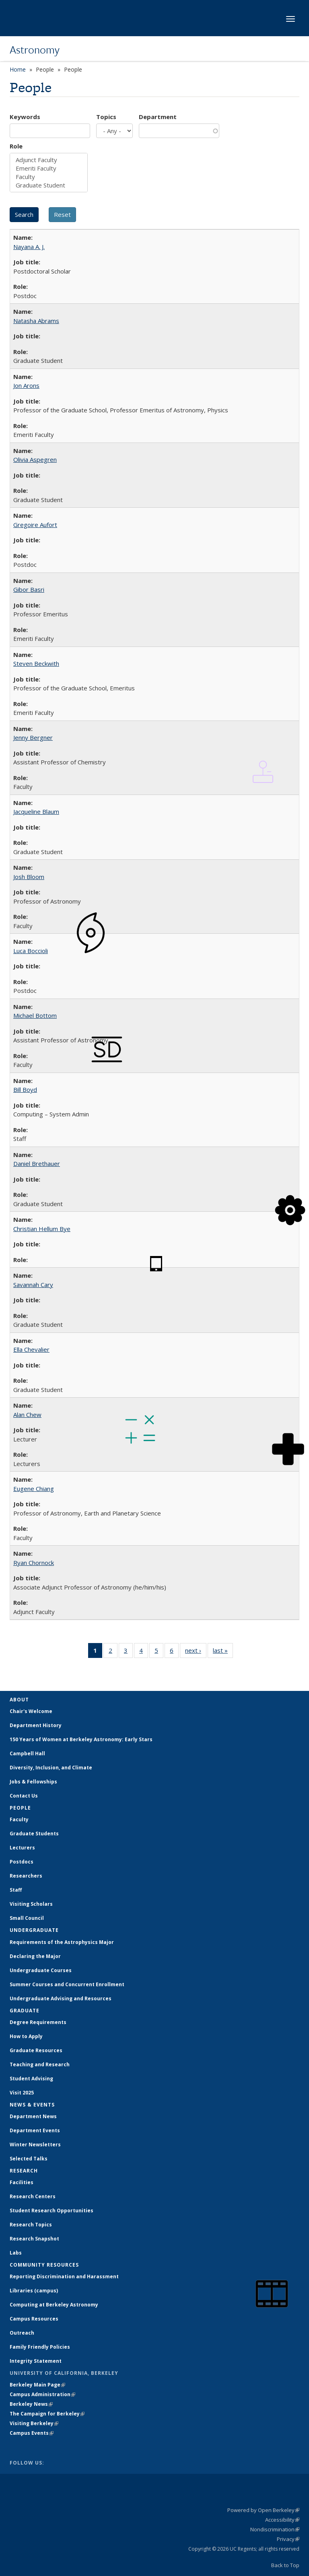 Image resolution: width=309 pixels, height=2576 pixels. Describe the element at coordinates (288, 1449) in the screenshot. I see `access health or medical information` at that location.